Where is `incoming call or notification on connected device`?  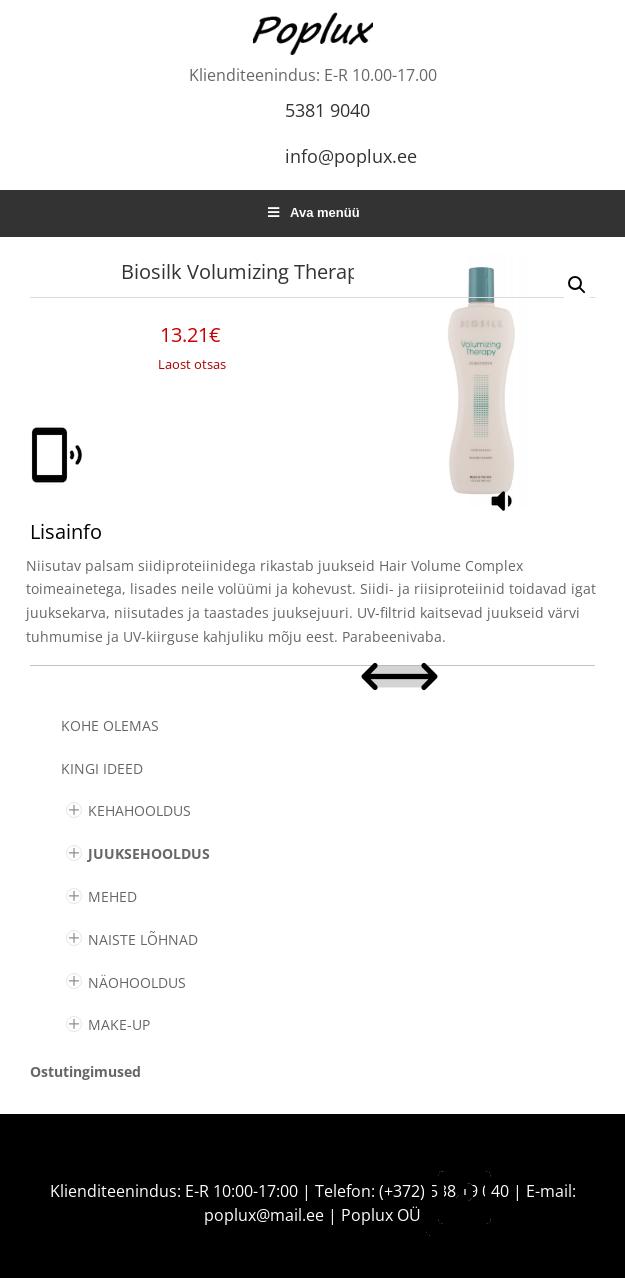 incoming call or notification on connected device is located at coordinates (57, 455).